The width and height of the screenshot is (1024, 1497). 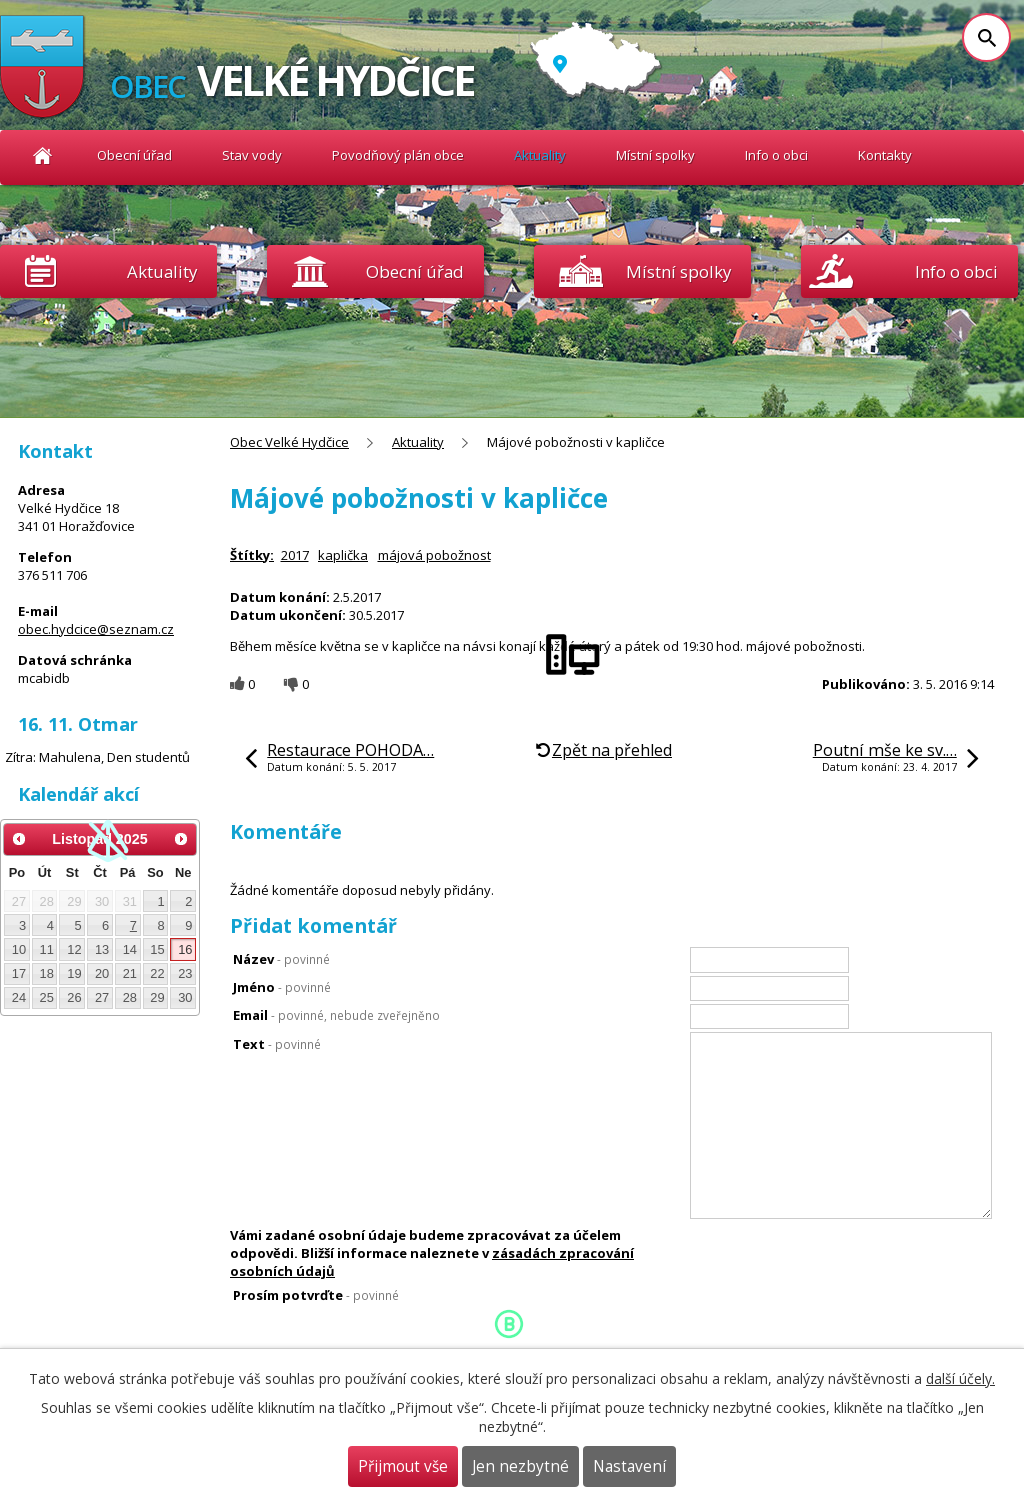 I want to click on disable or hide pyramid view, so click(x=108, y=841).